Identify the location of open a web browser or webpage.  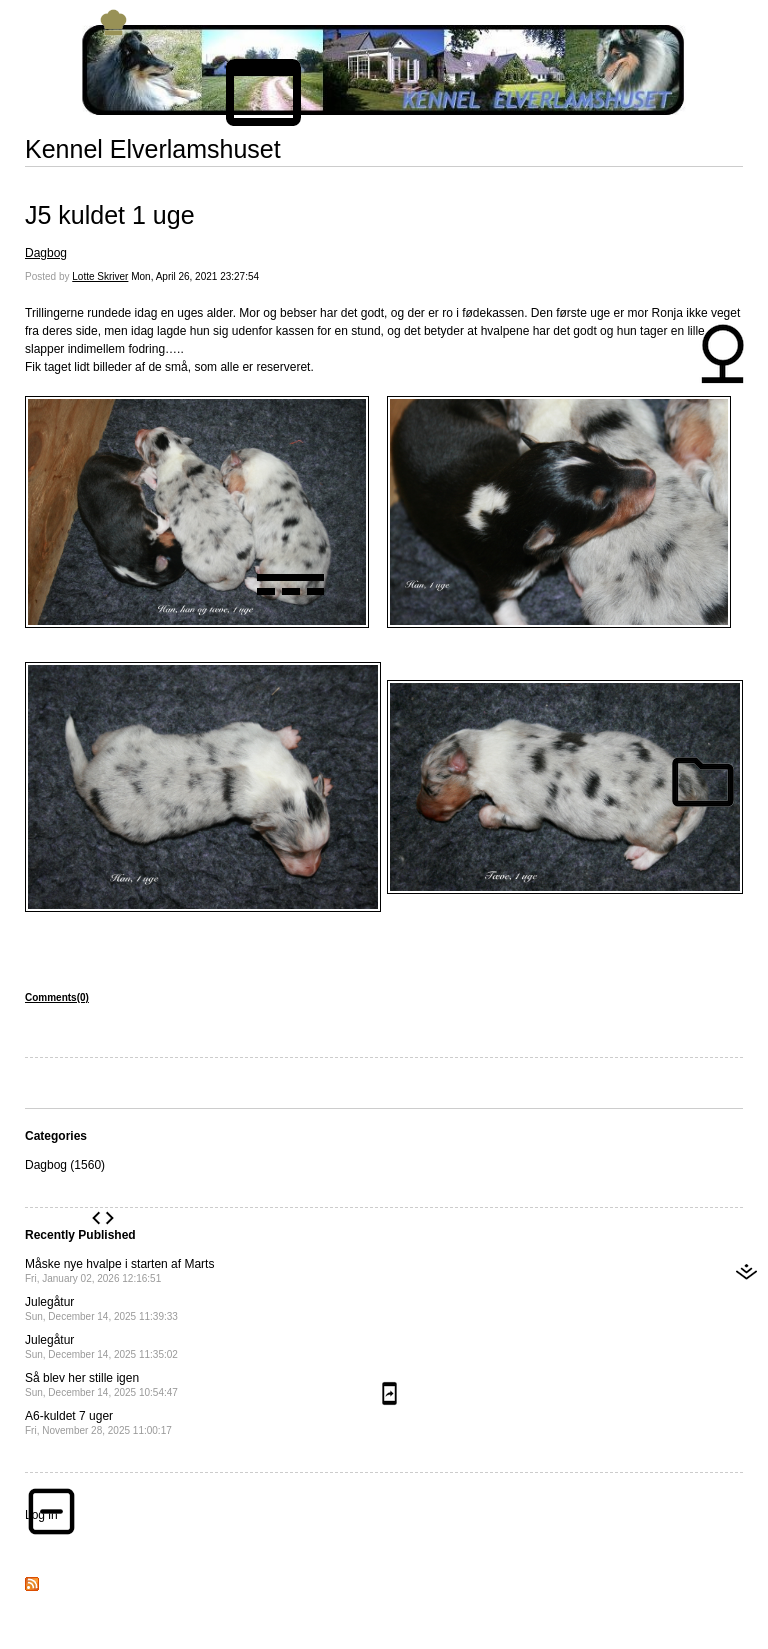
(263, 92).